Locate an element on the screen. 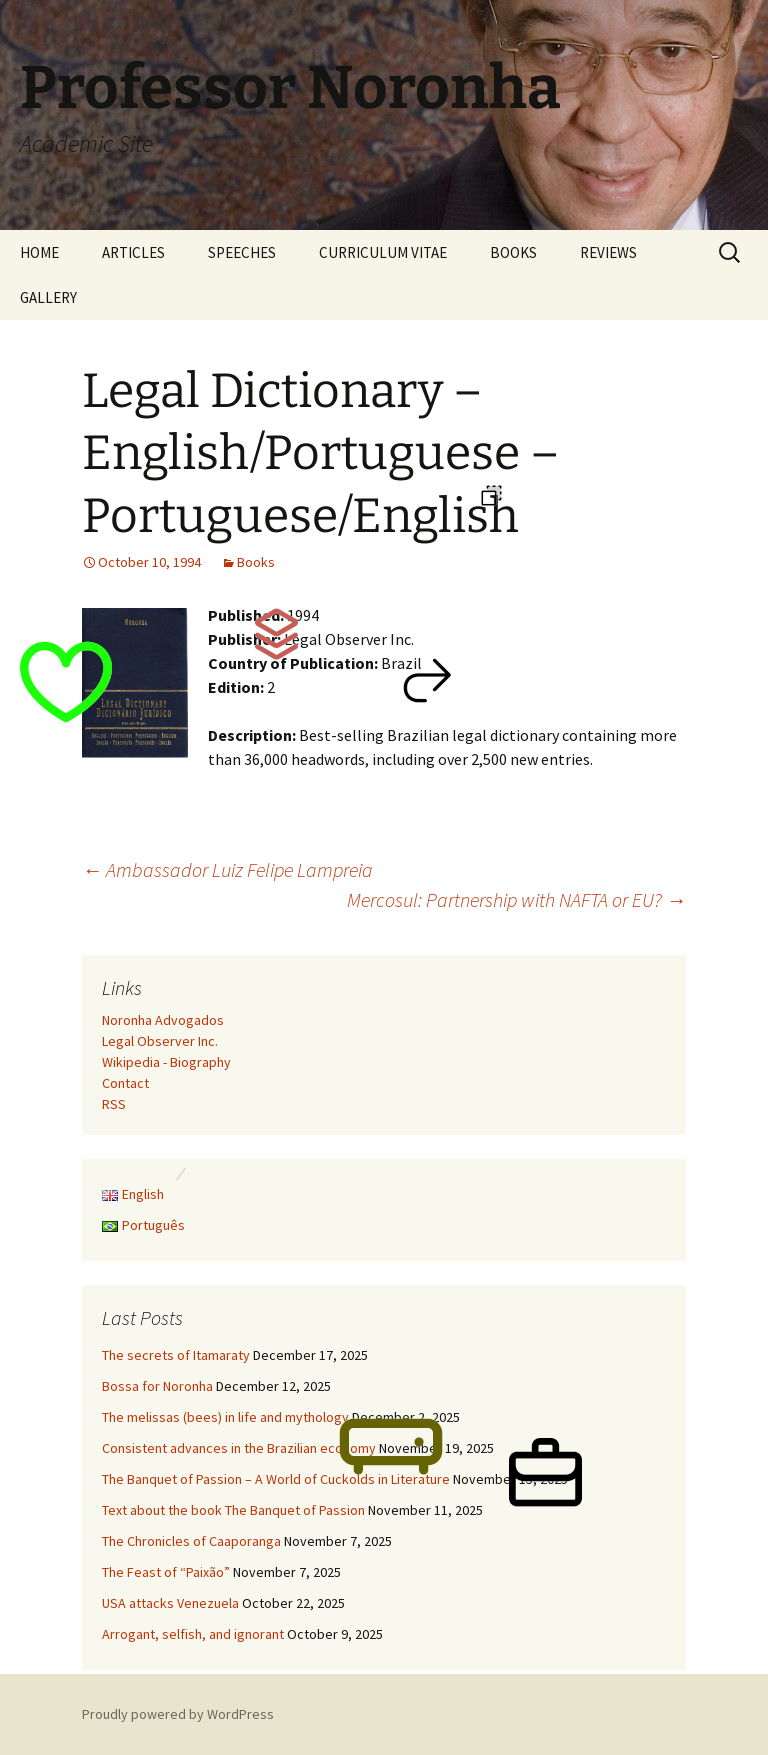 Image resolution: width=768 pixels, height=1755 pixels. like or favorite an item is located at coordinates (66, 682).